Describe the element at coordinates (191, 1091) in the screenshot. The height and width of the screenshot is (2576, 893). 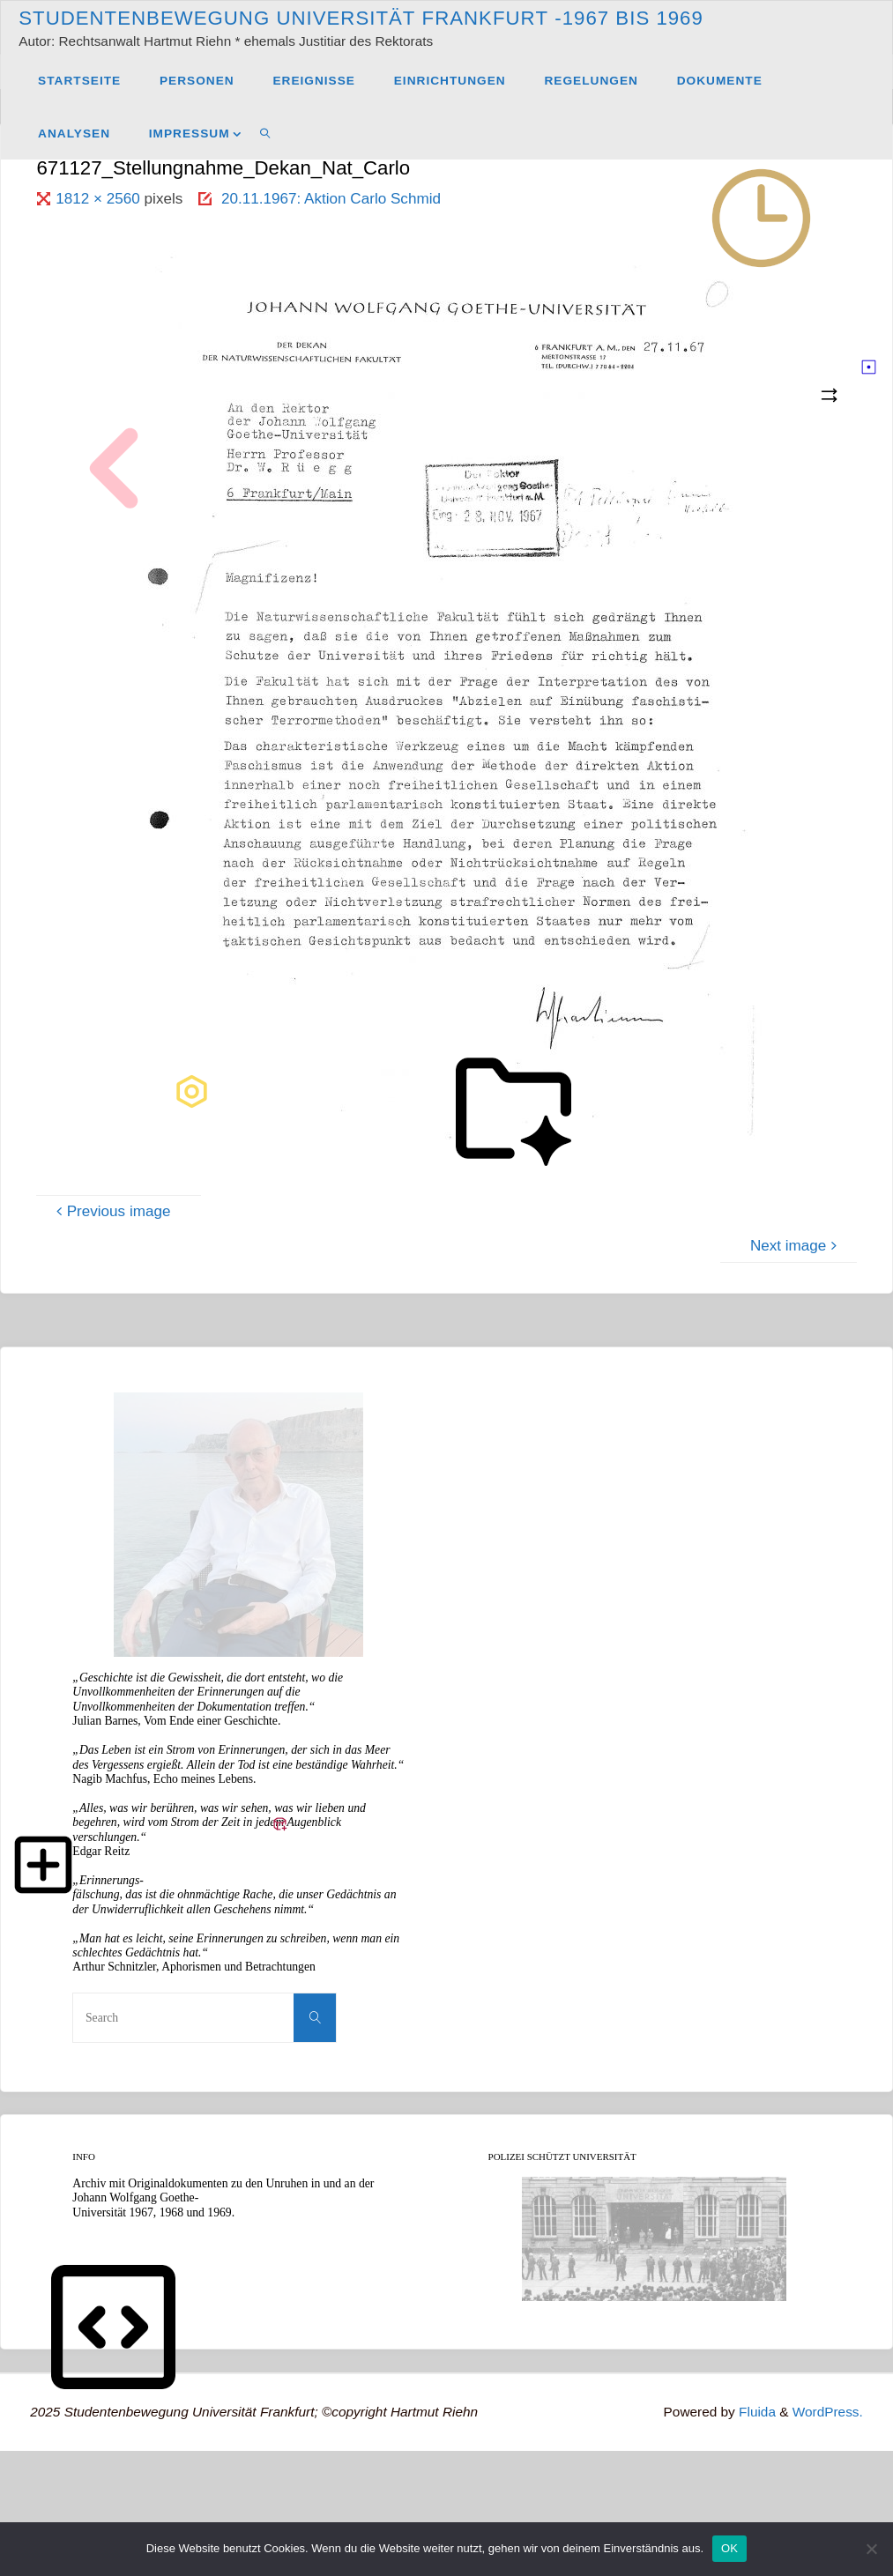
I see `access settings or configuration options` at that location.